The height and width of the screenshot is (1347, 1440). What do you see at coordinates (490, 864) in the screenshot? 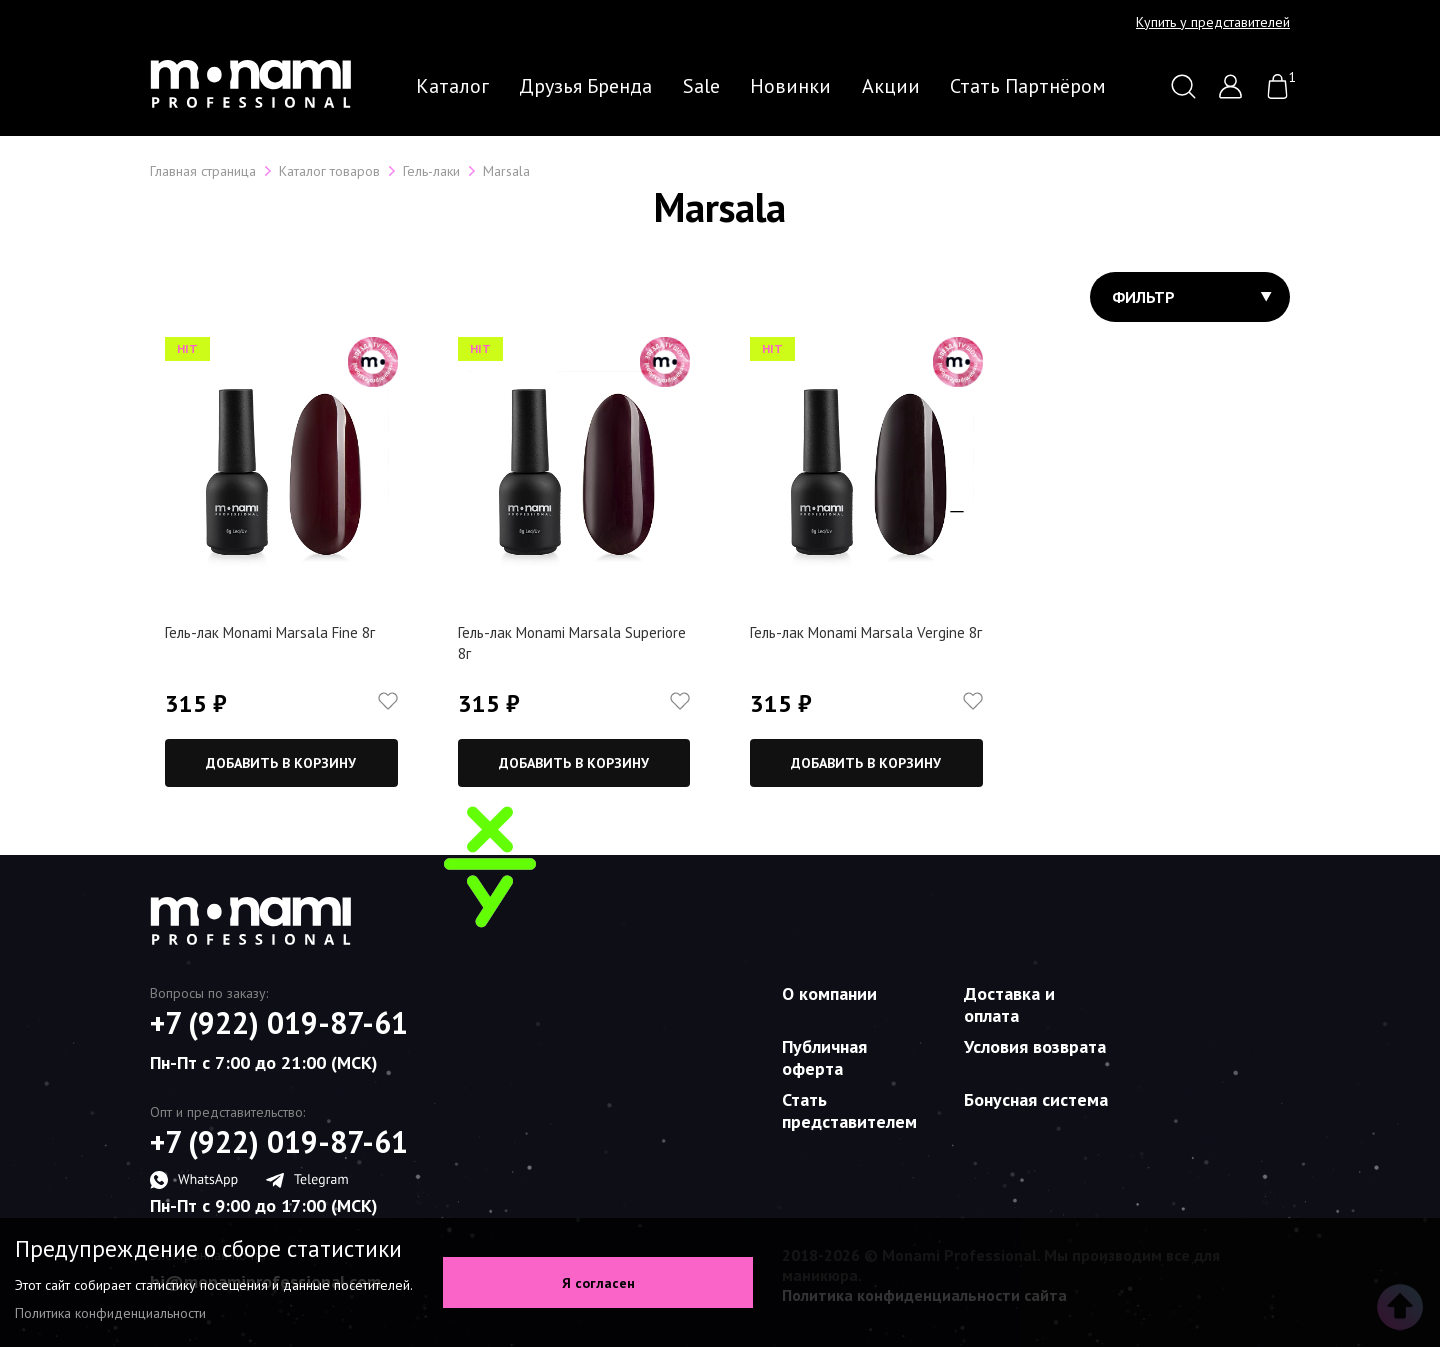
I see `perform division calculation` at bounding box center [490, 864].